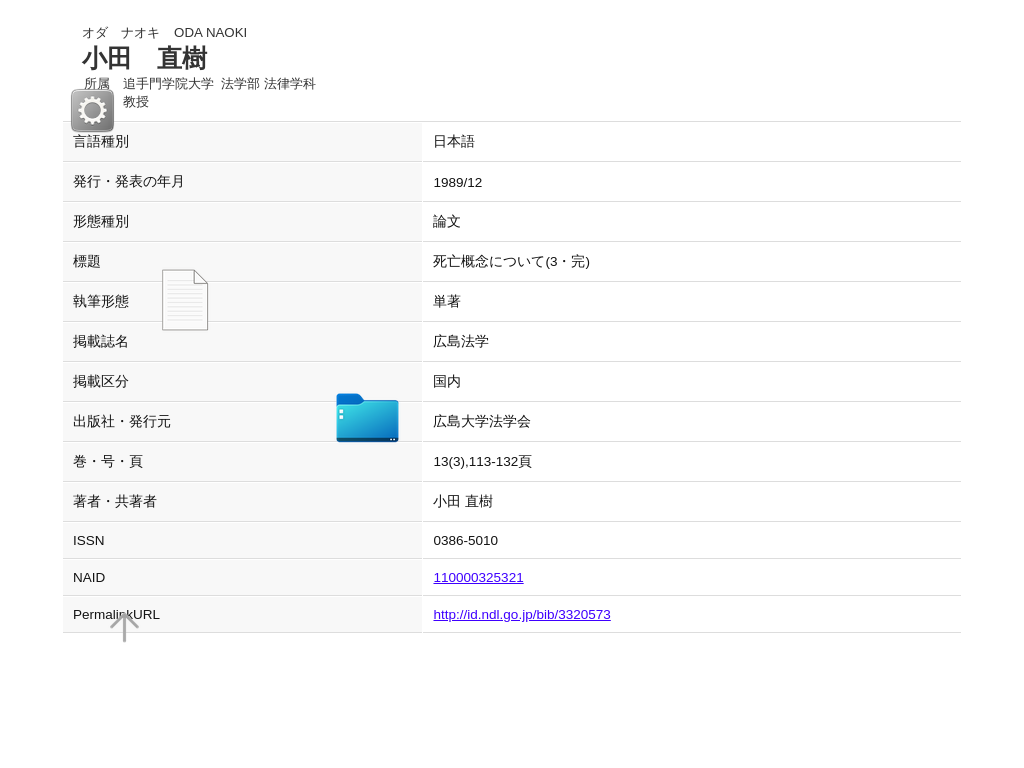  I want to click on upload or send file, so click(124, 627).